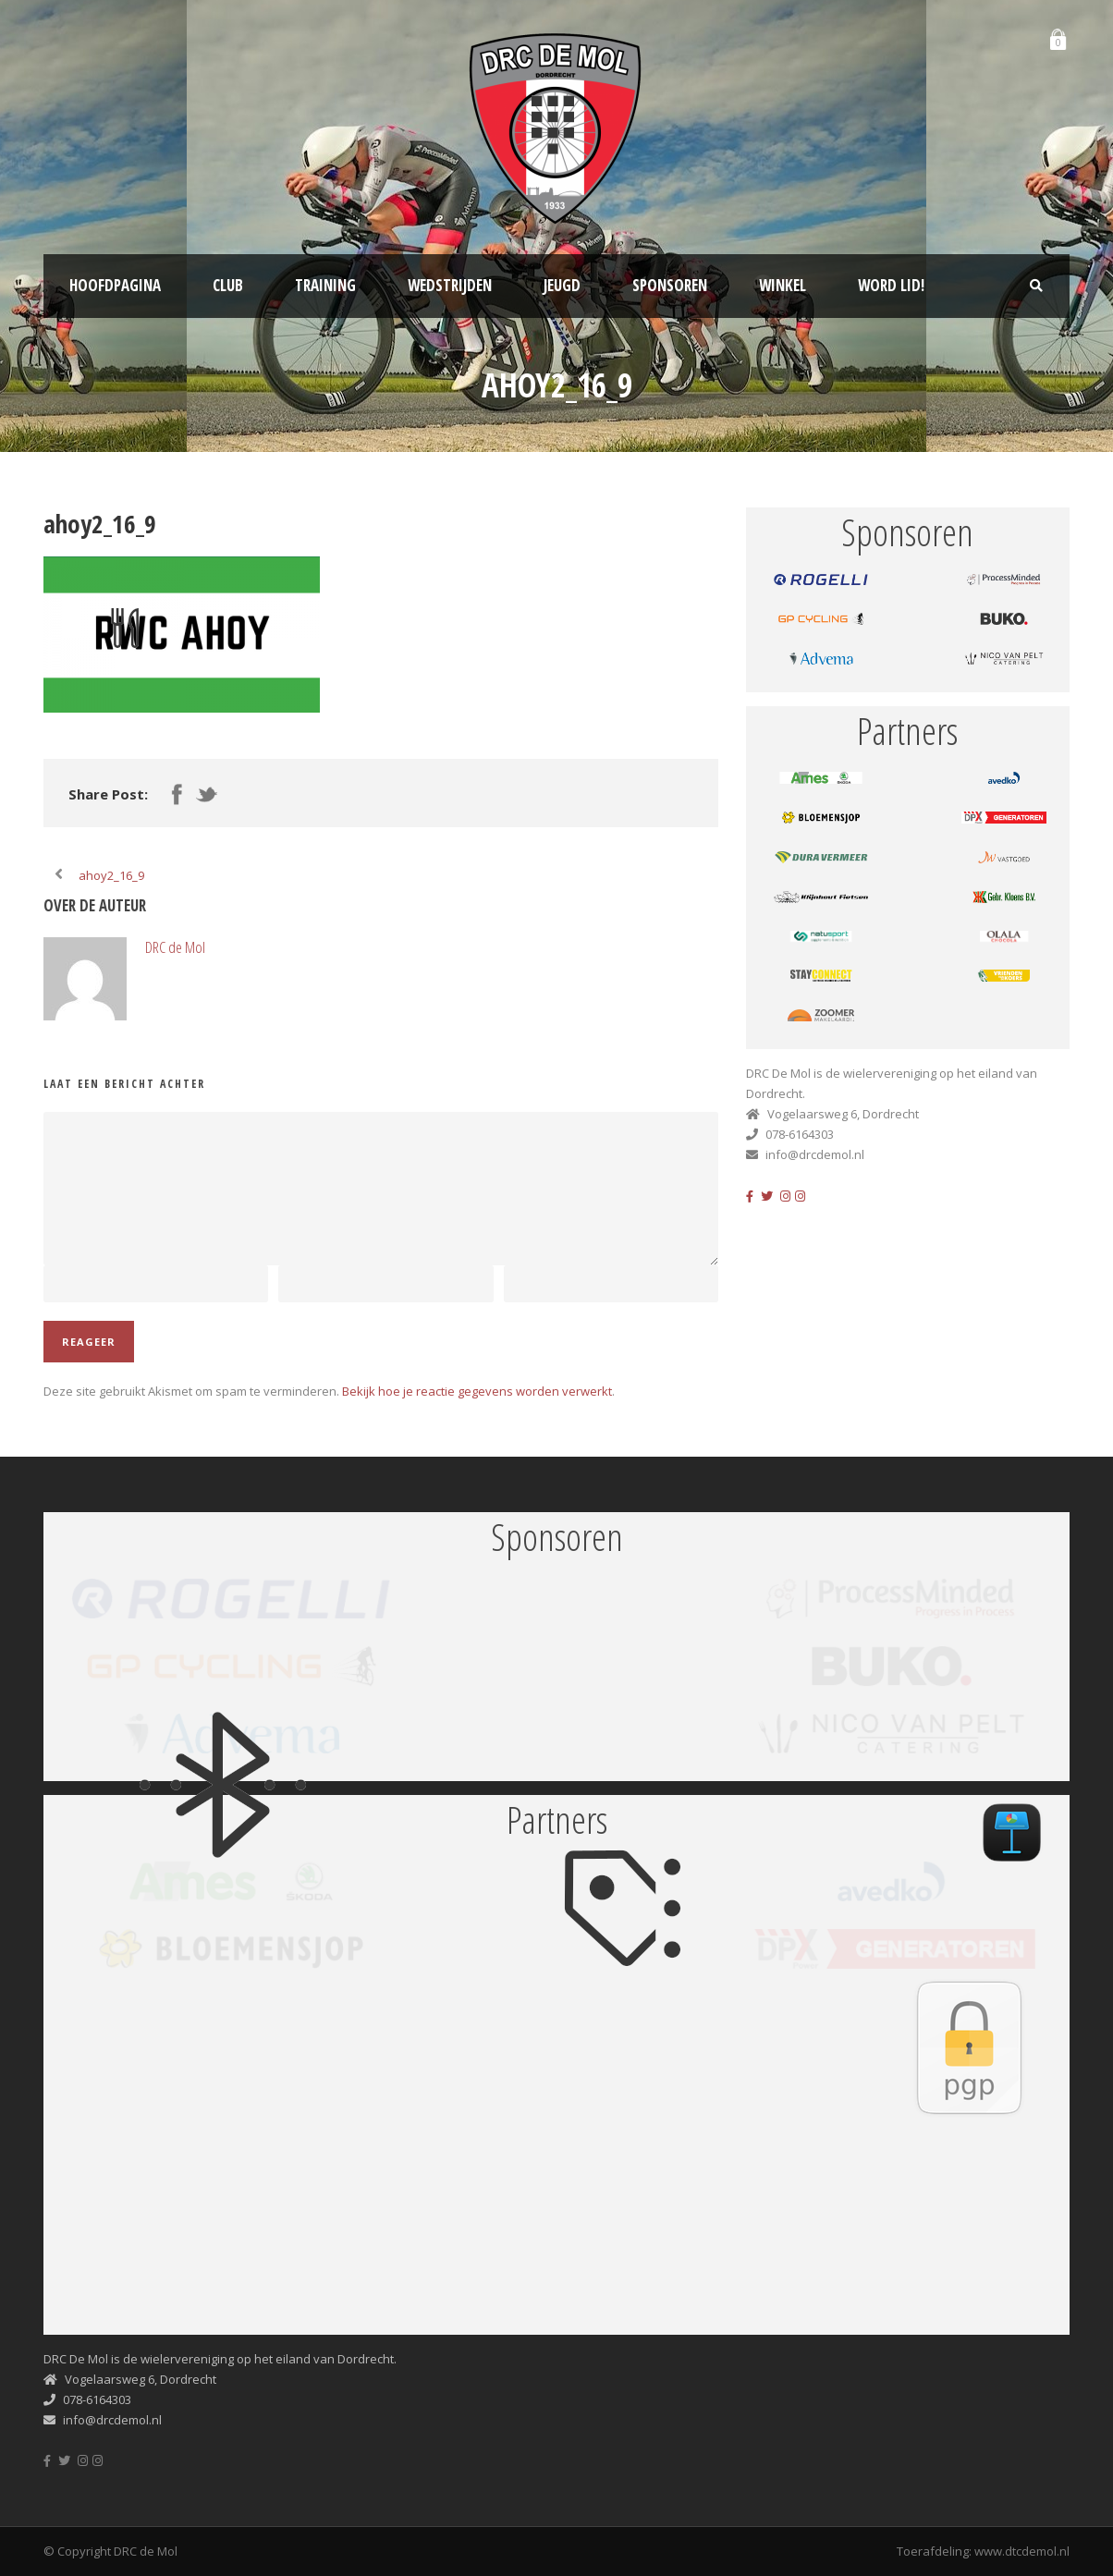 The width and height of the screenshot is (1113, 2576). Describe the element at coordinates (126, 628) in the screenshot. I see `access food and drink emoji category` at that location.